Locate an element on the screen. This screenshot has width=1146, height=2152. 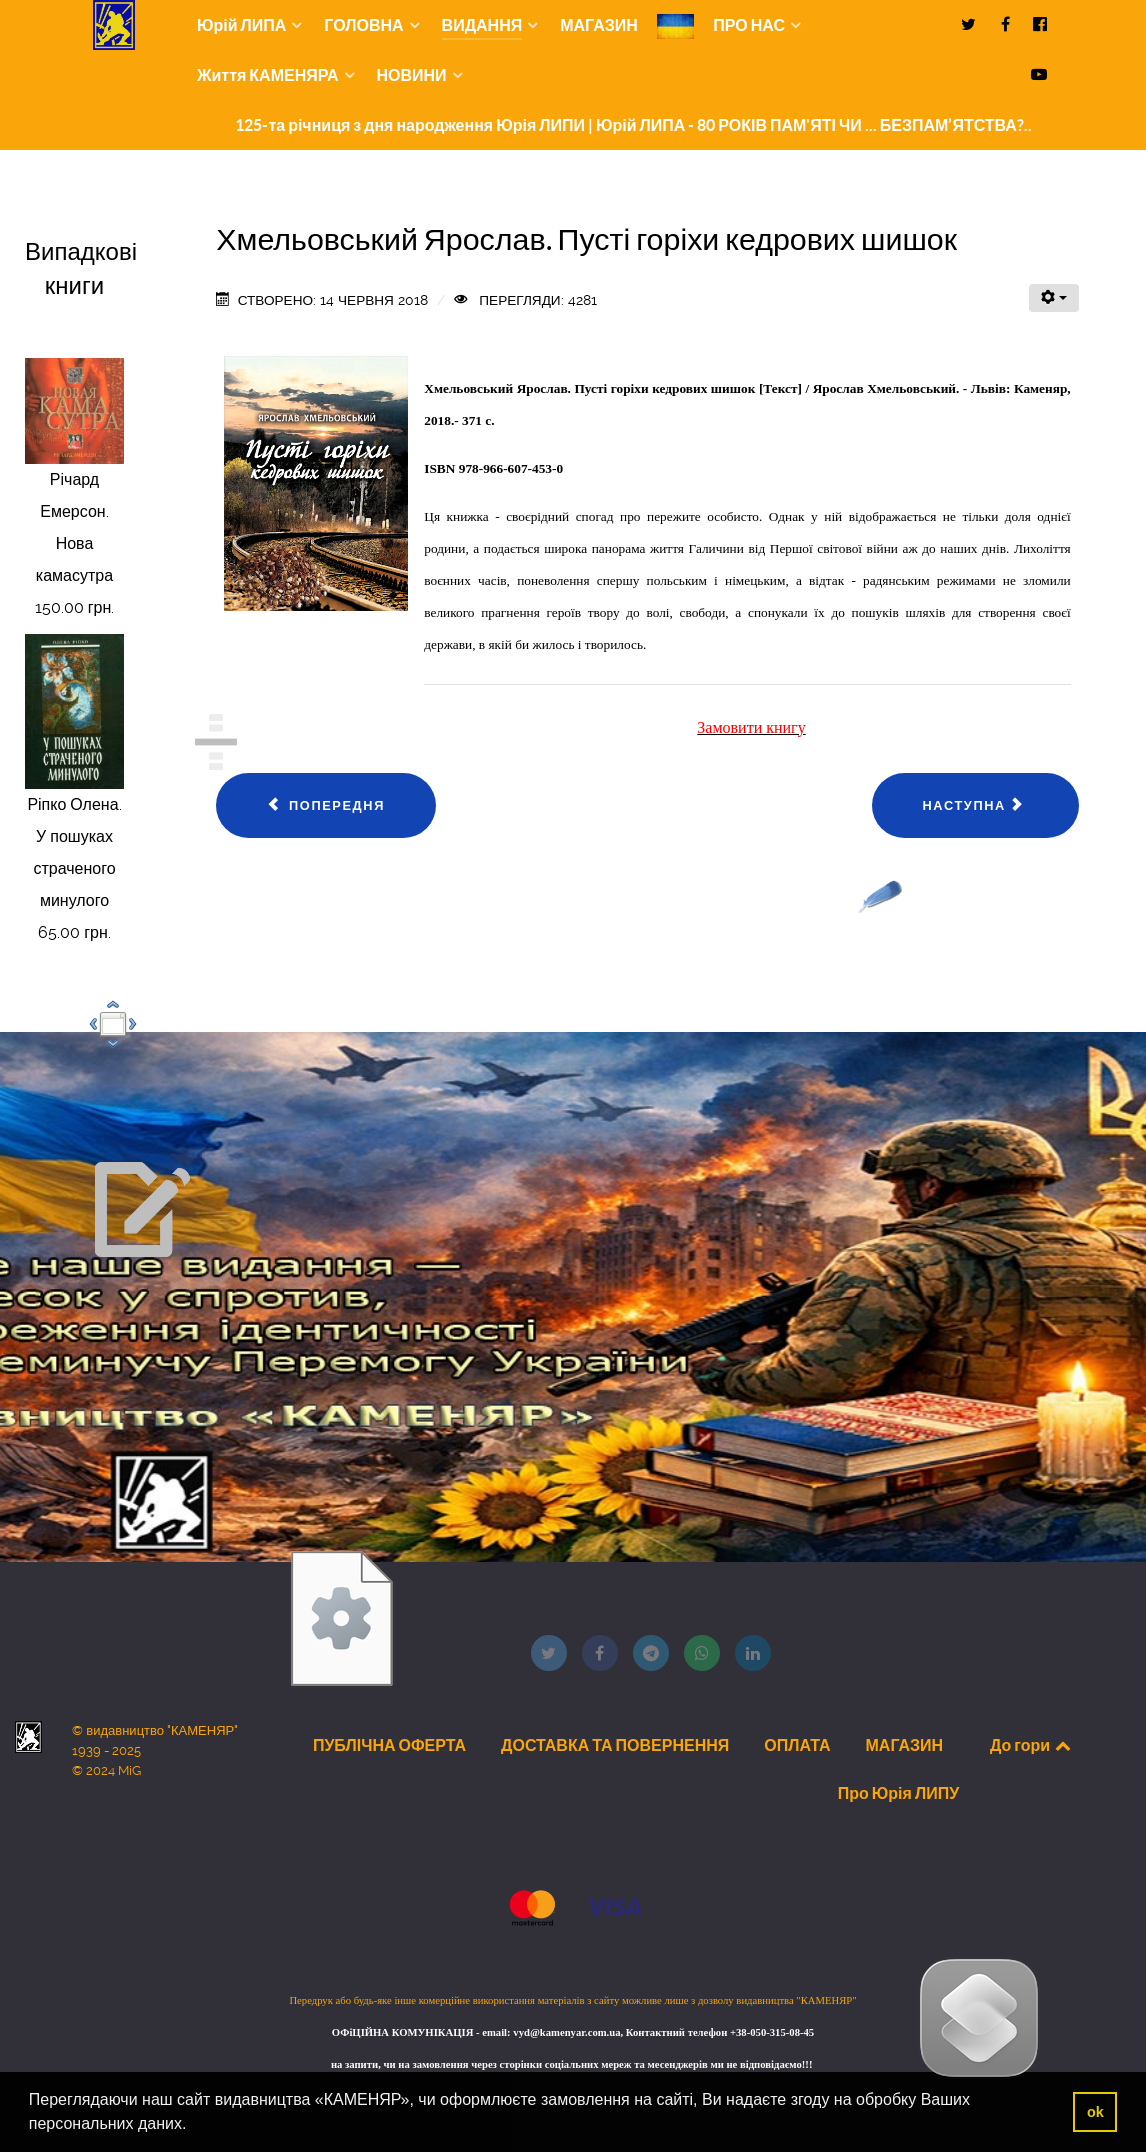
open the text editor application is located at coordinates (142, 1209).